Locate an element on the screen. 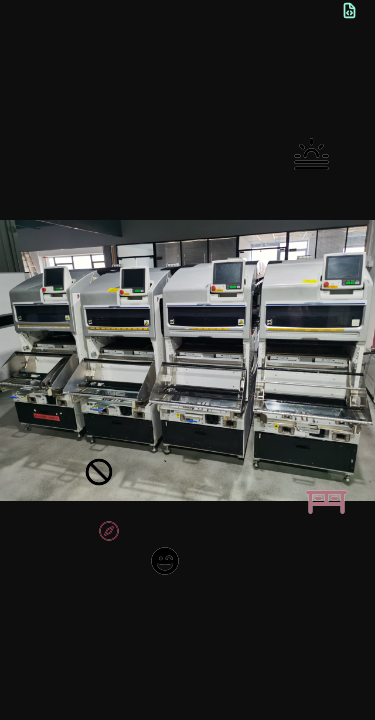 The height and width of the screenshot is (720, 375). access navigation or direction features is located at coordinates (109, 531).